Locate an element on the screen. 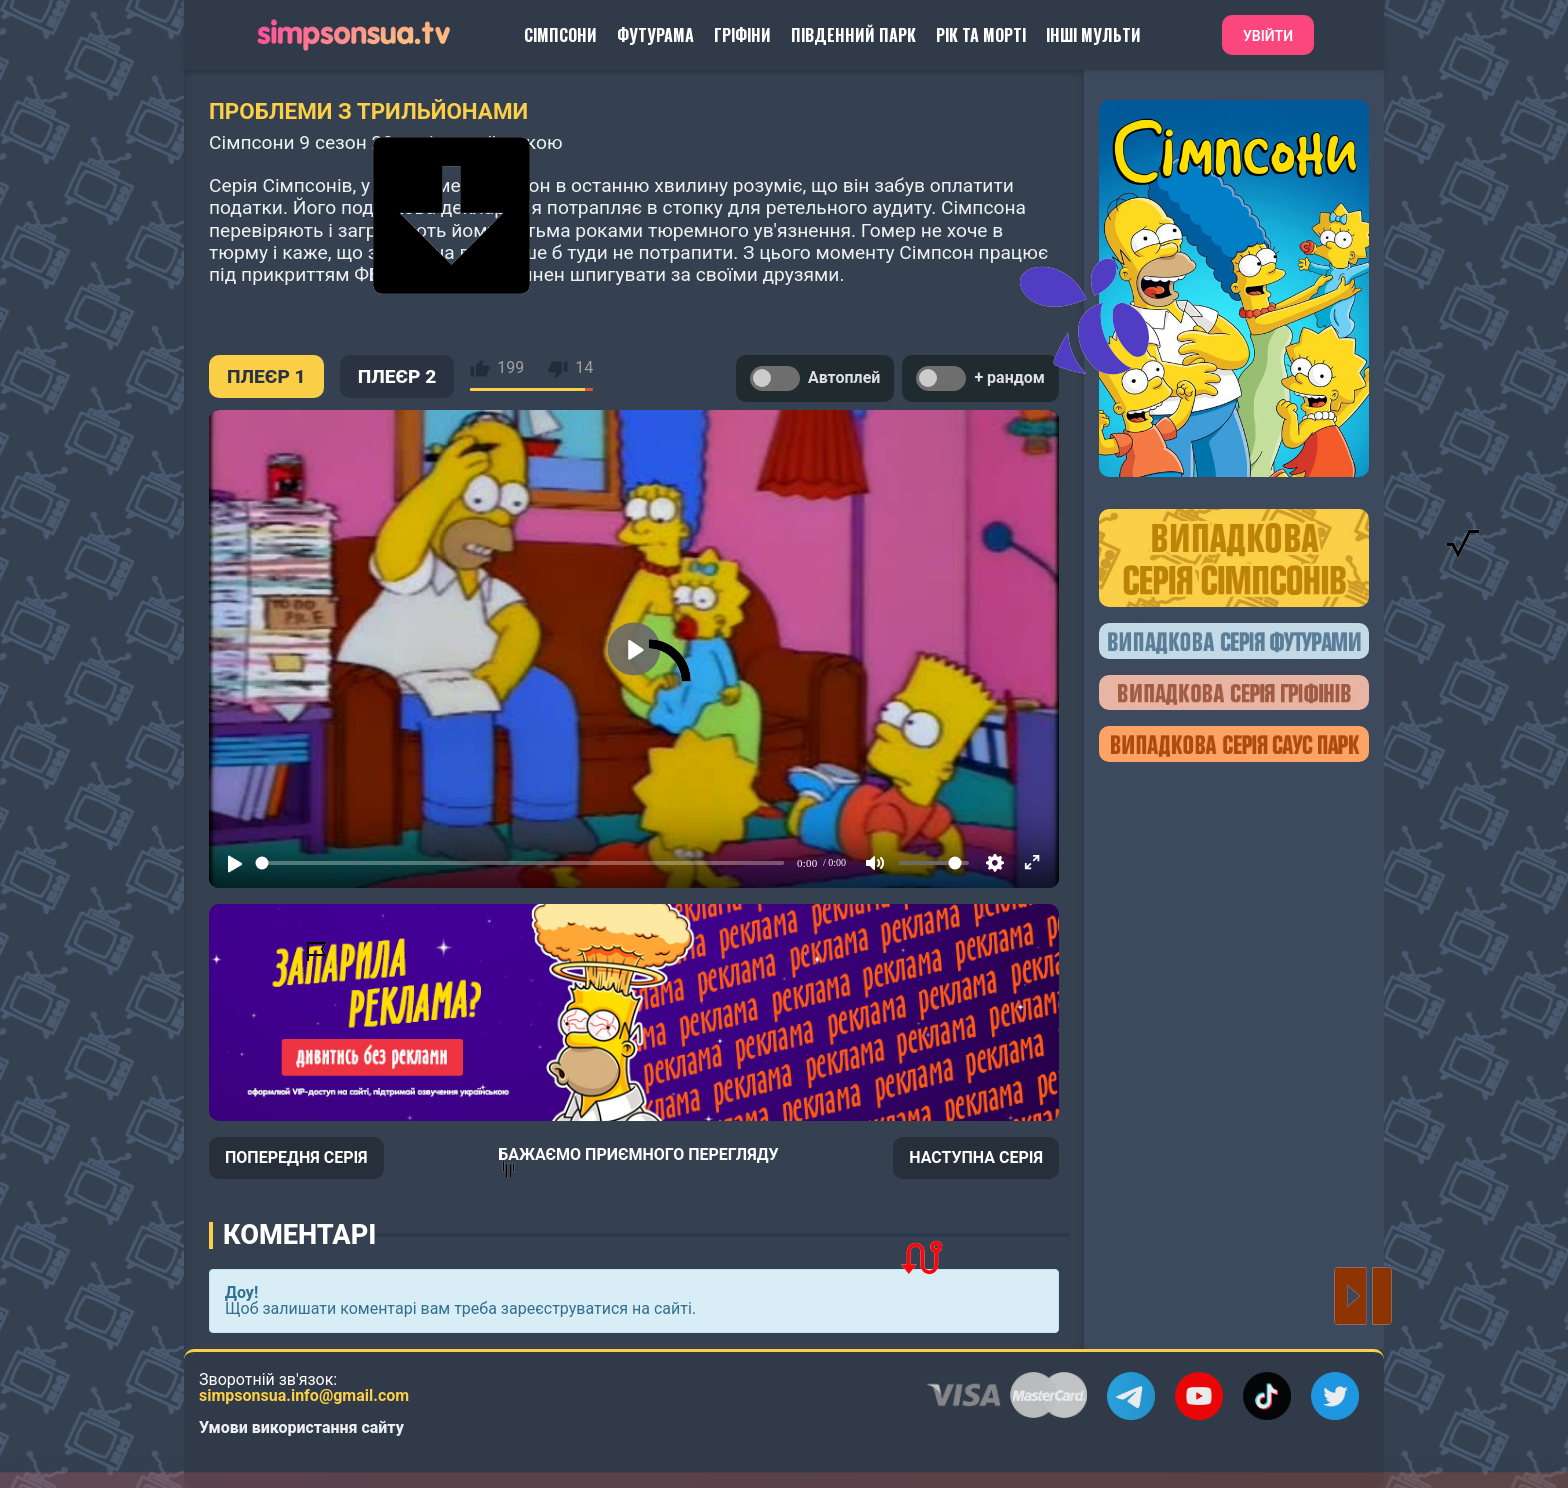 This screenshot has width=1568, height=1488. expand the sidebar panel is located at coordinates (1363, 1296).